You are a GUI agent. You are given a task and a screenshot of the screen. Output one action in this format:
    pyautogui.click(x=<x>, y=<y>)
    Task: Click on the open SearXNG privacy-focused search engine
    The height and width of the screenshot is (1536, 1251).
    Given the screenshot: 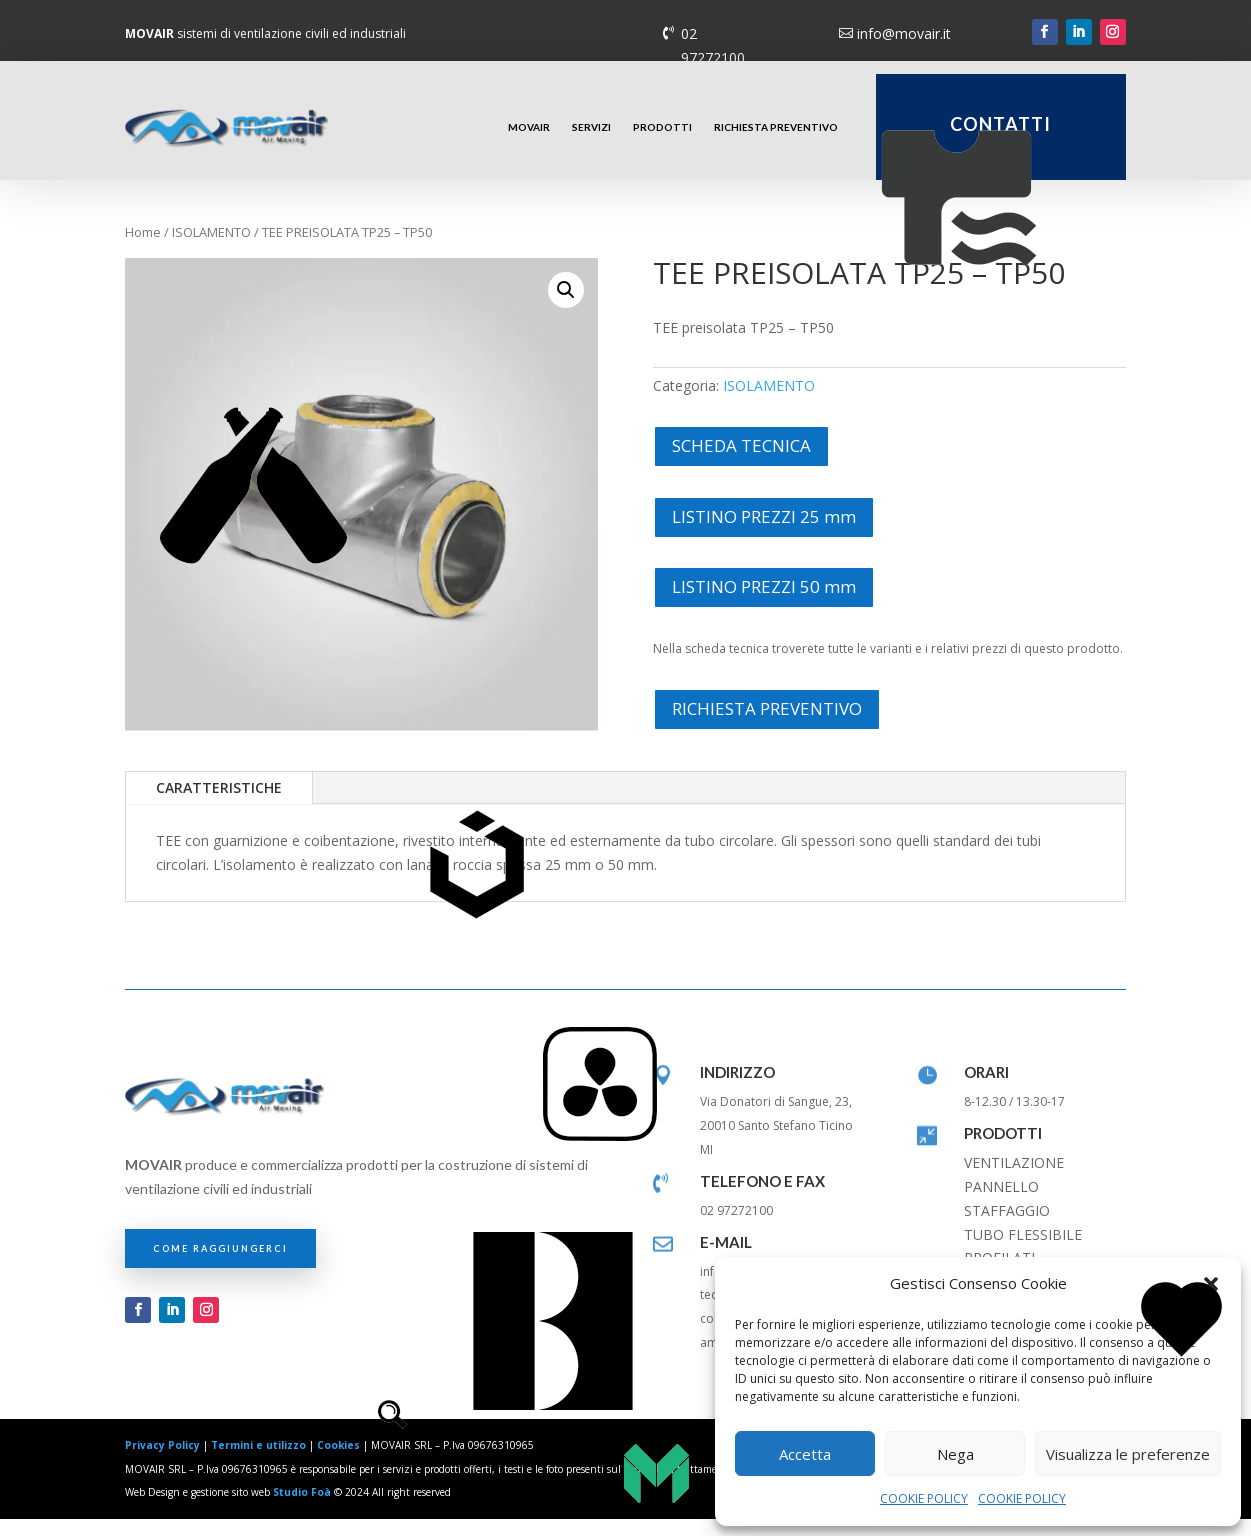 What is the action you would take?
    pyautogui.click(x=392, y=1414)
    